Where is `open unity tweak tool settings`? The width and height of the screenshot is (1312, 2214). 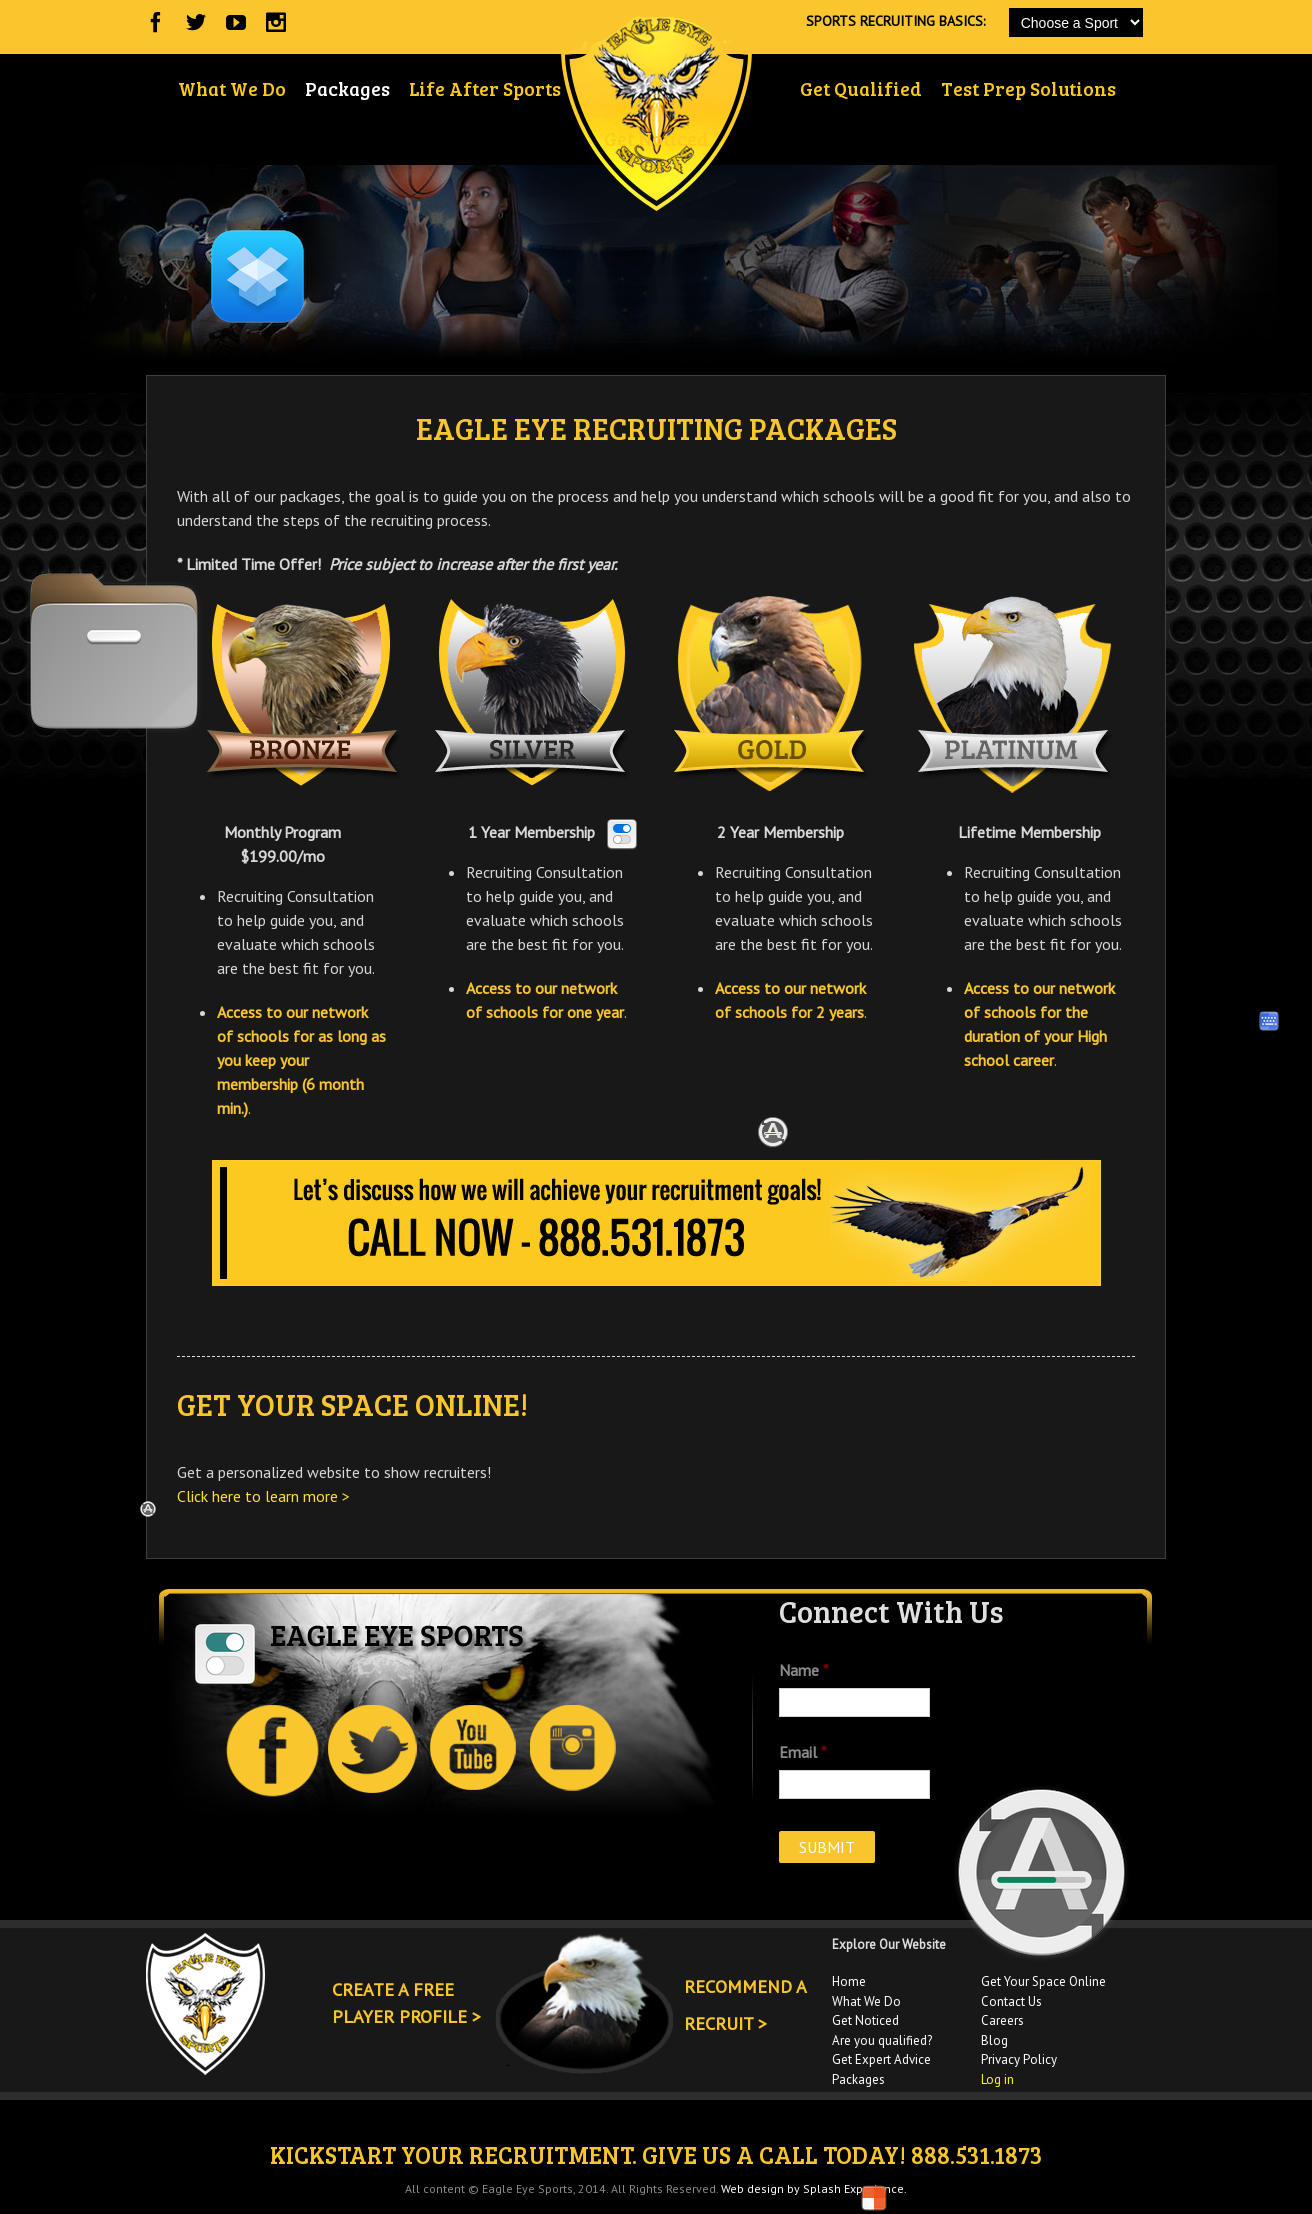 open unity tweak tool settings is located at coordinates (622, 834).